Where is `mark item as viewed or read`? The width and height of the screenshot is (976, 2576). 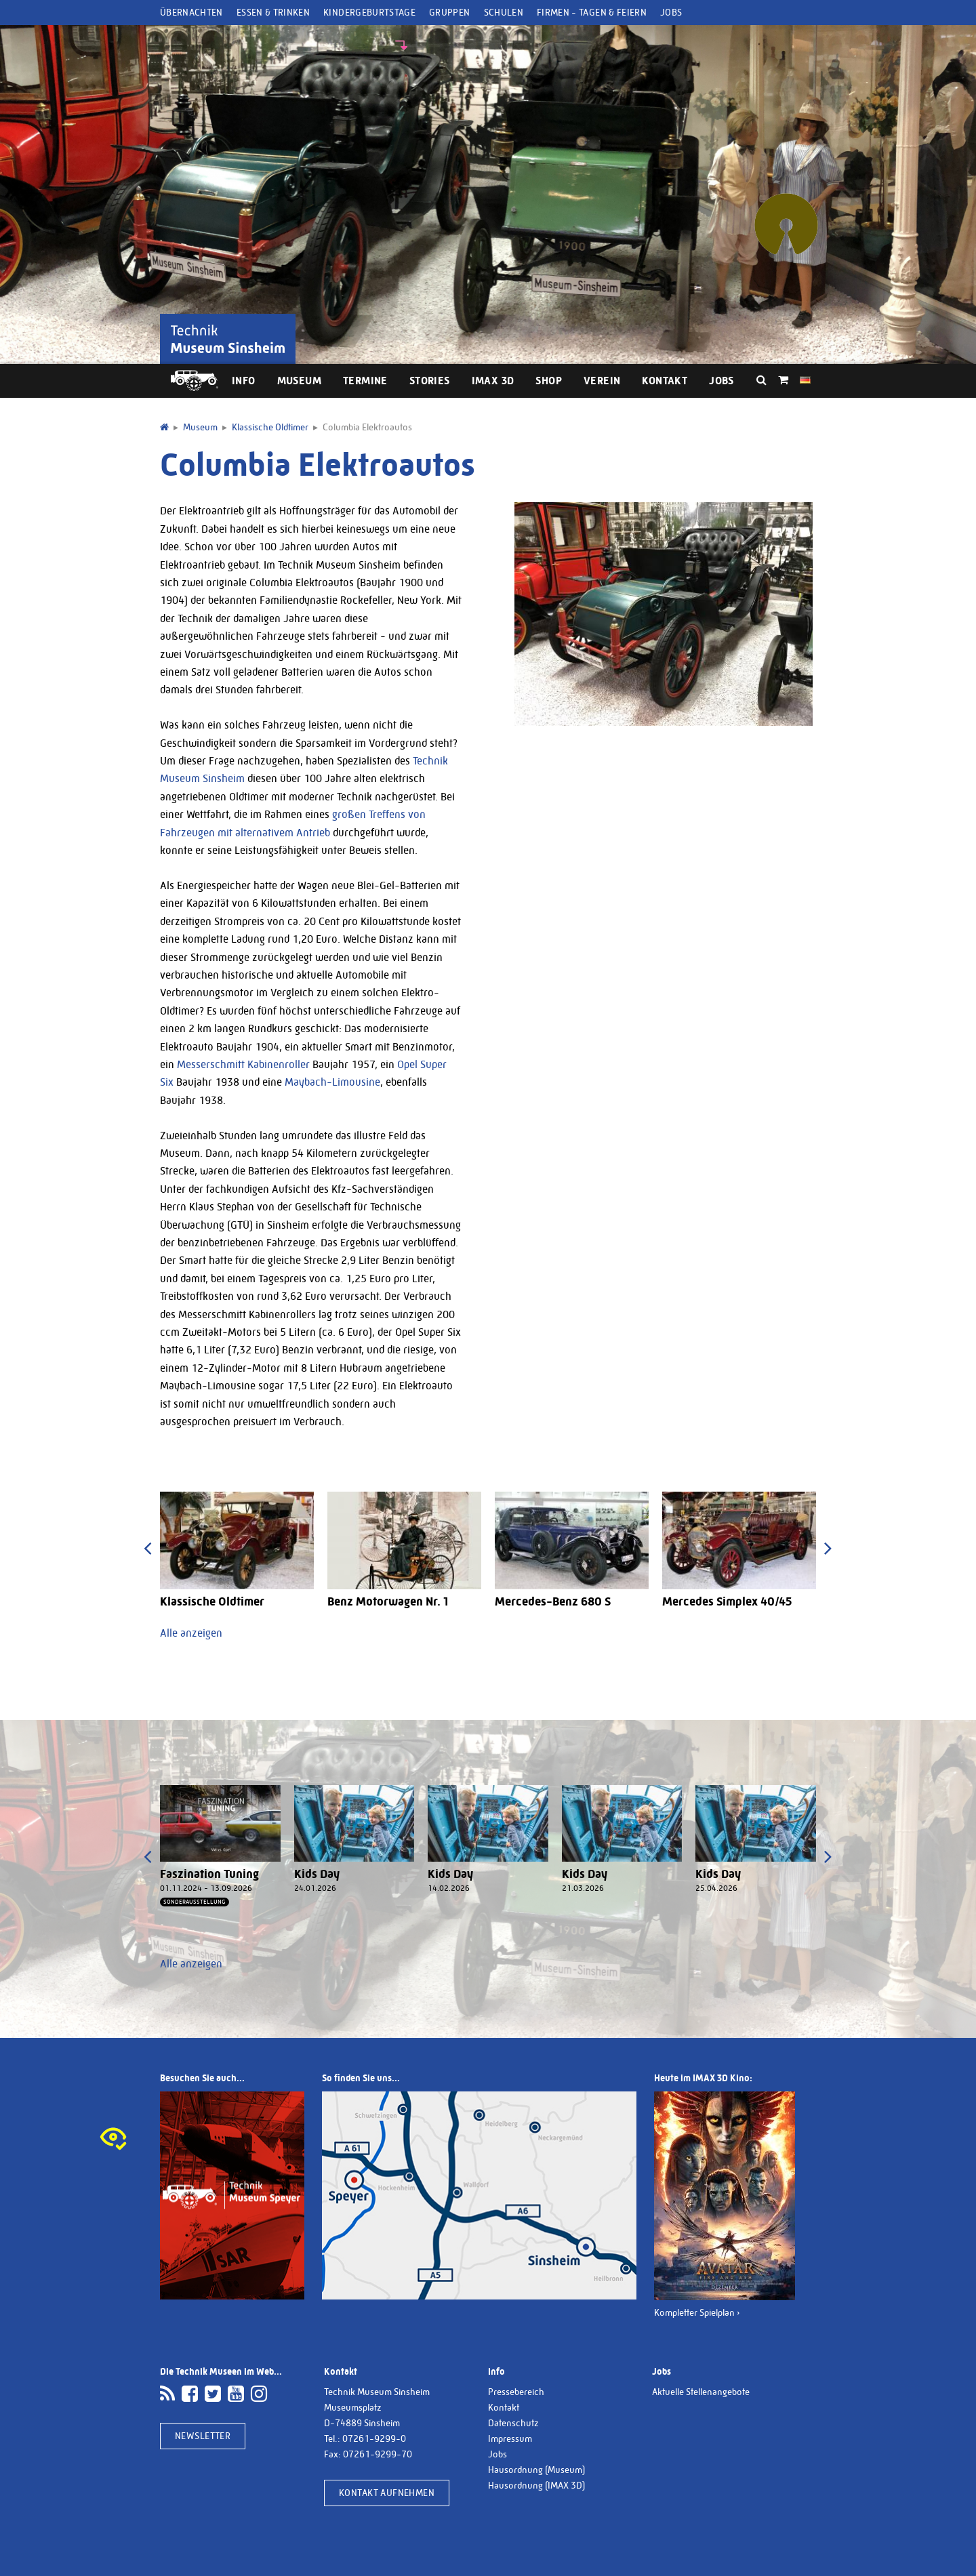
mark item as viewed or read is located at coordinates (113, 2137).